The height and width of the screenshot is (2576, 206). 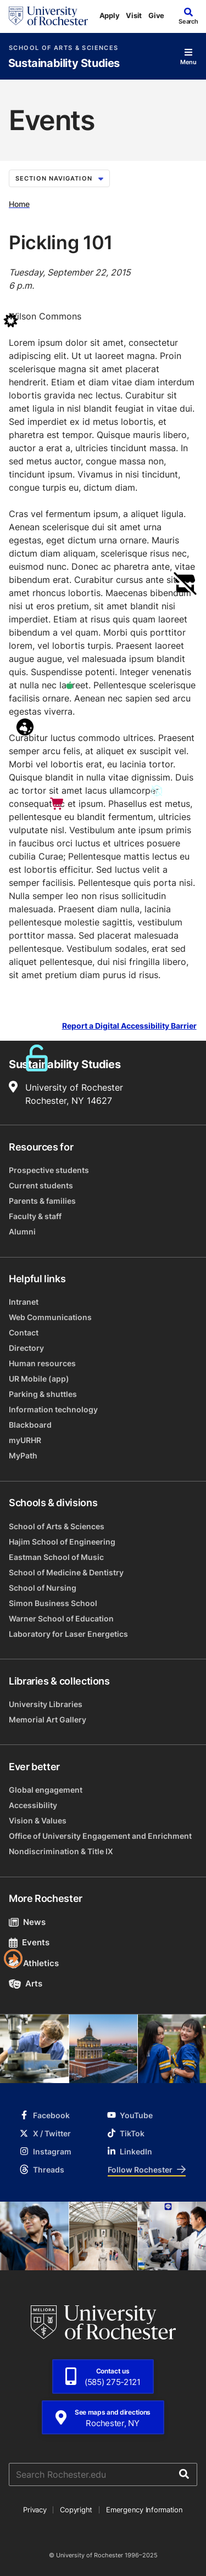 What do you see at coordinates (37, 1059) in the screenshot?
I see `unlock or unsecure an item` at bounding box center [37, 1059].